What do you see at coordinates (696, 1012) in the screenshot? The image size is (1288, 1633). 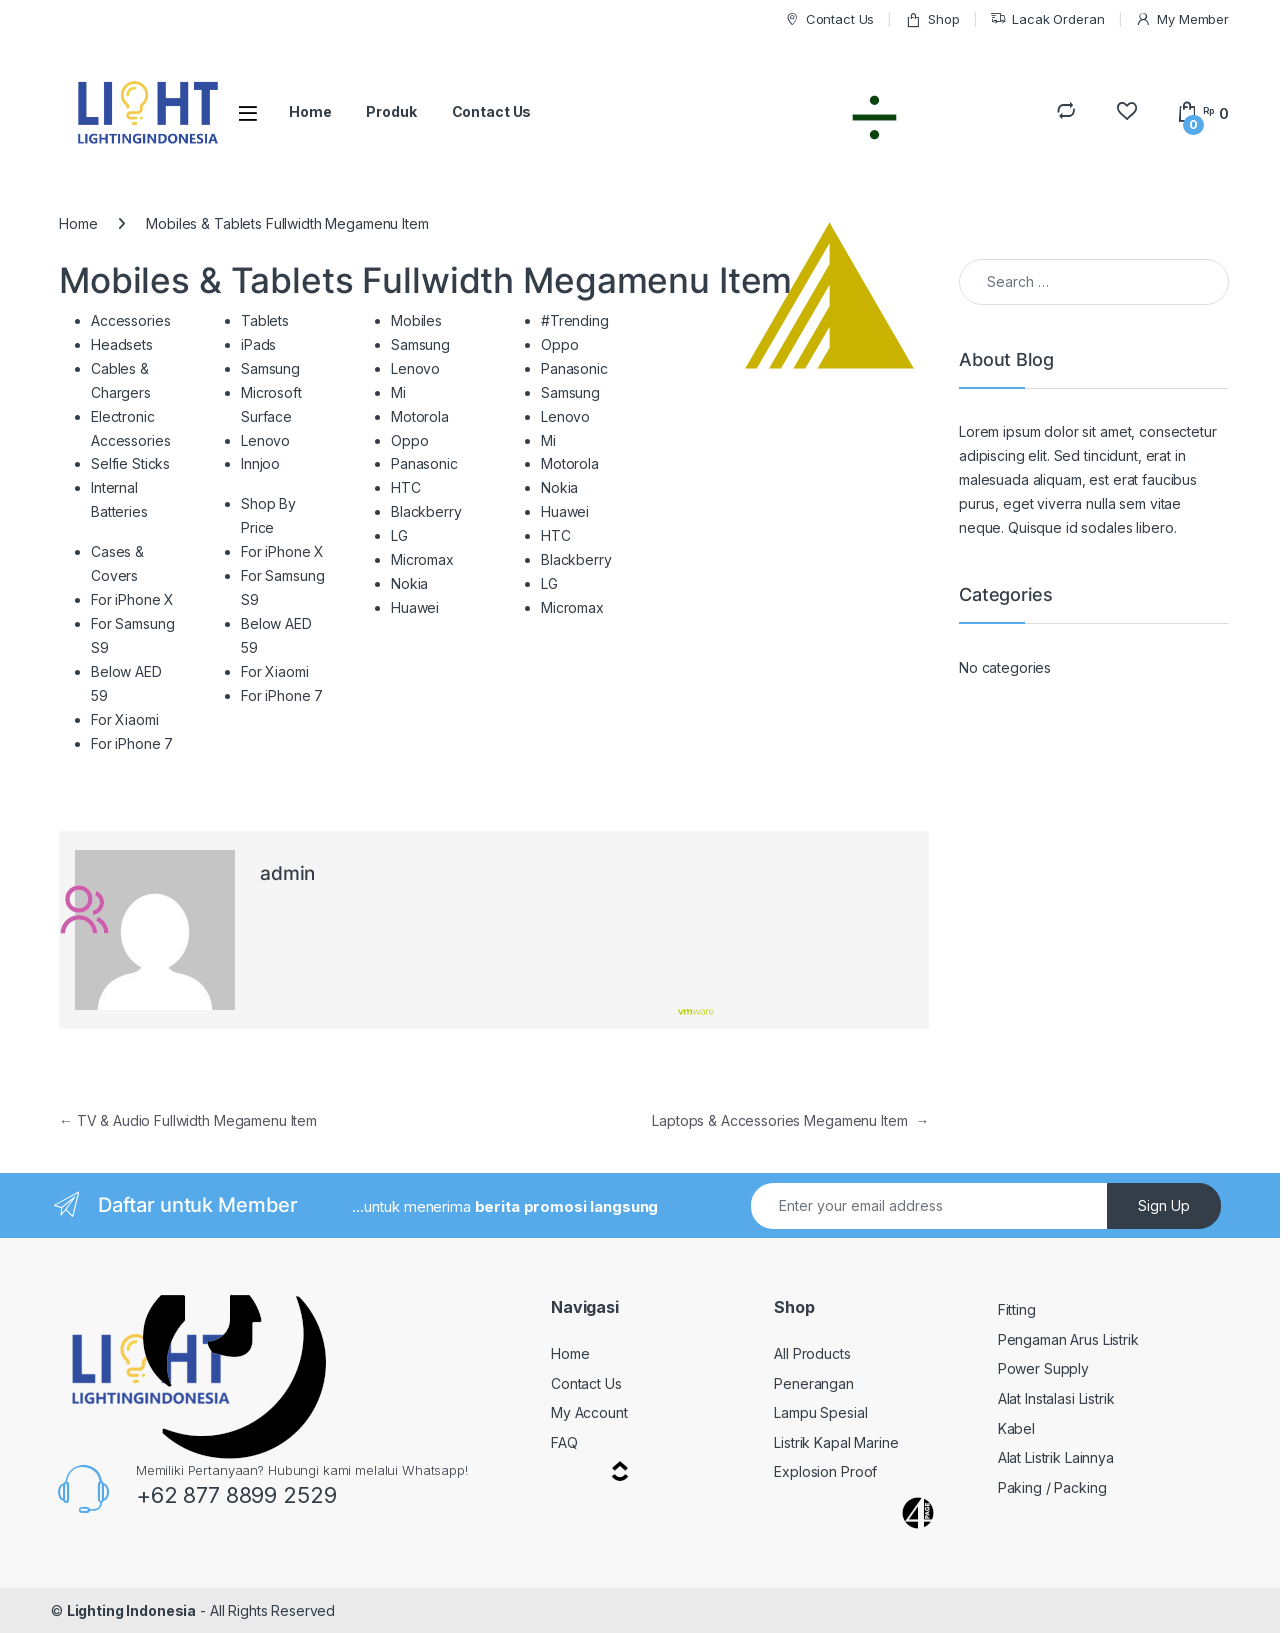 I see `VMware application or service` at bounding box center [696, 1012].